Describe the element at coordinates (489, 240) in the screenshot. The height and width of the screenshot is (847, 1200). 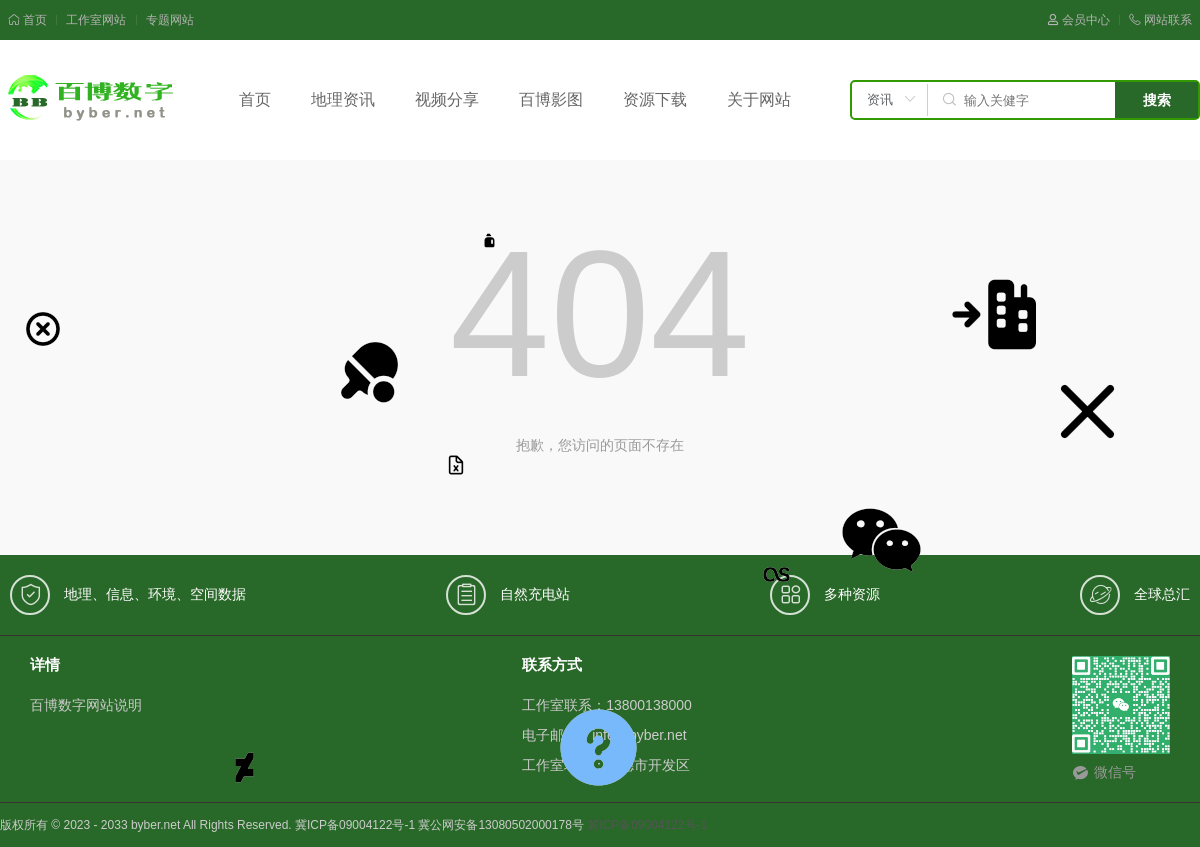
I see `laundry or cleaning product category` at that location.